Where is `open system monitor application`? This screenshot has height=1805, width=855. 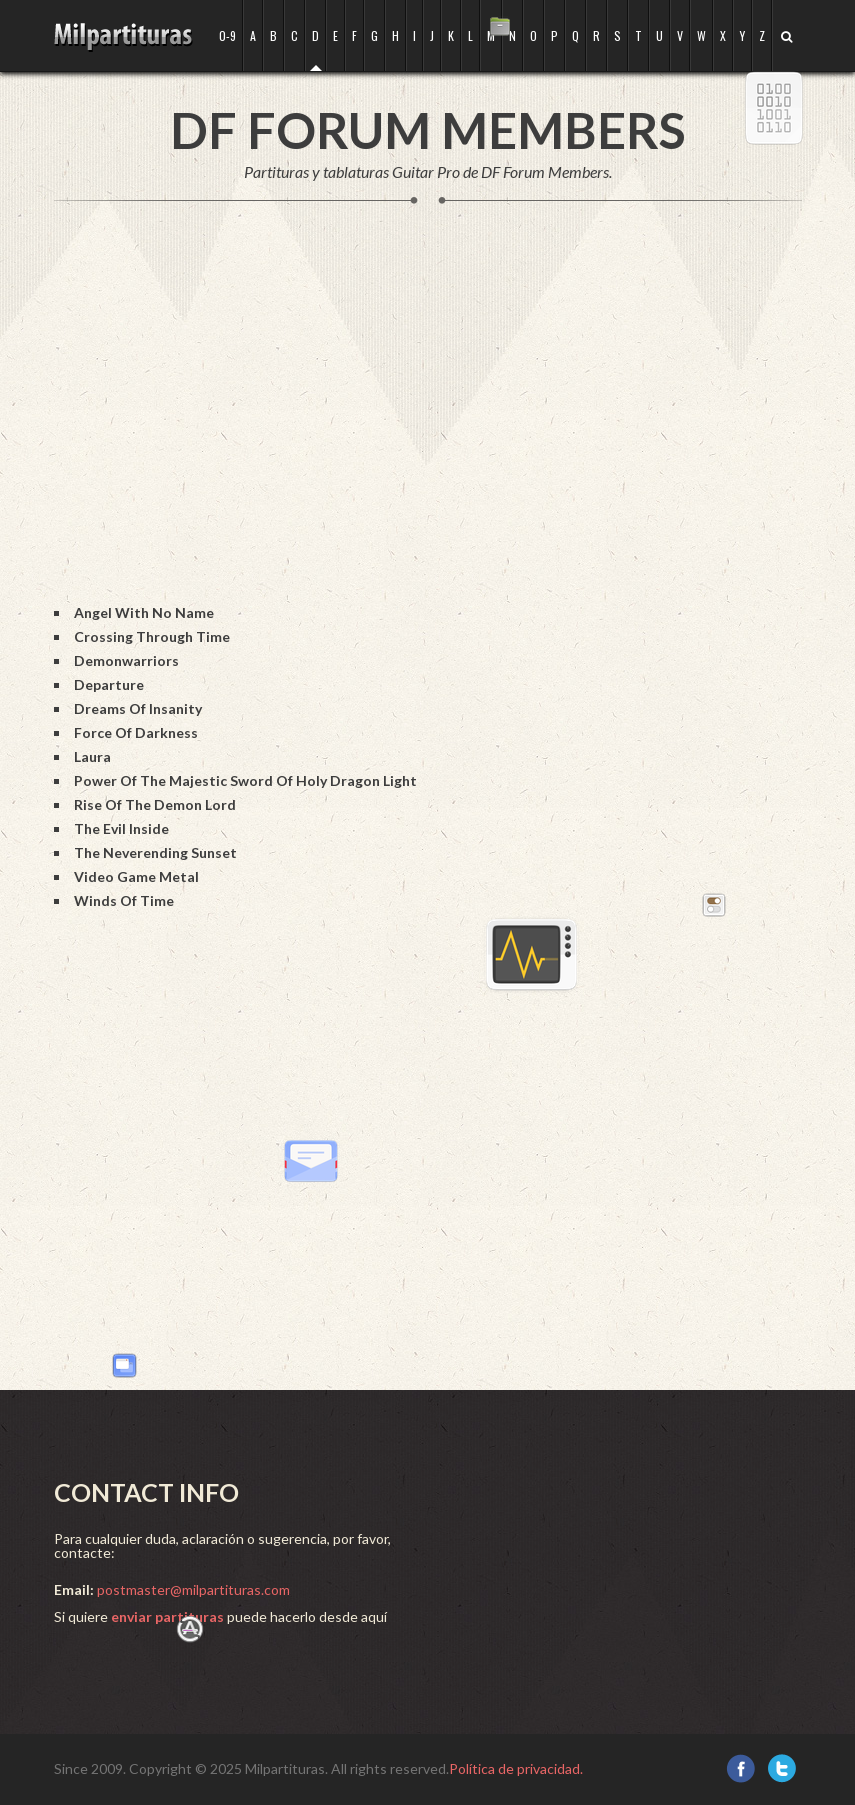 open system monitor application is located at coordinates (531, 954).